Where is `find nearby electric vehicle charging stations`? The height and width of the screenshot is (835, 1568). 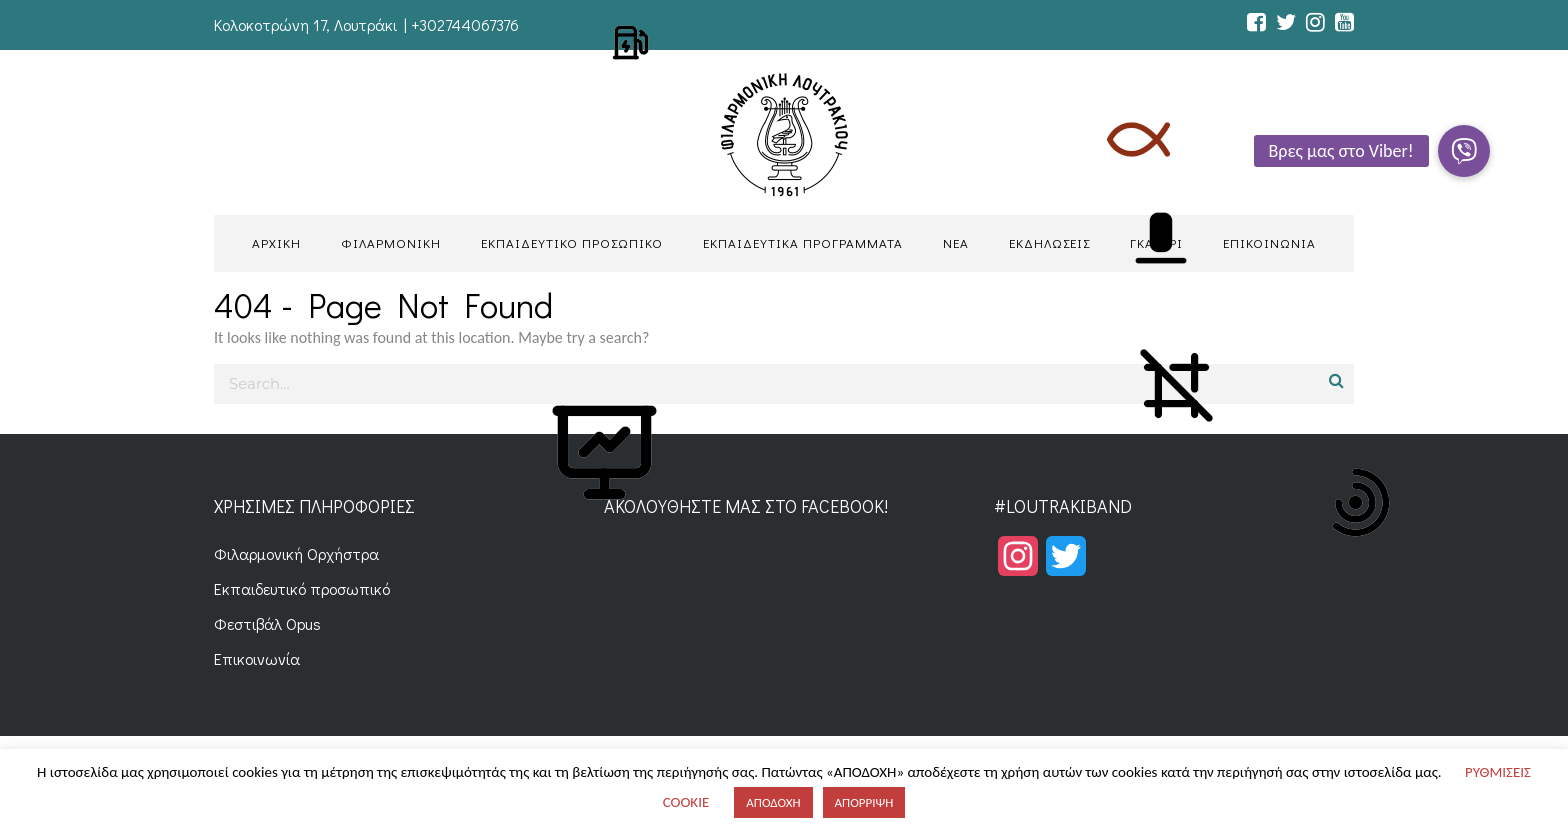
find nearby electric vehicle charging stations is located at coordinates (631, 42).